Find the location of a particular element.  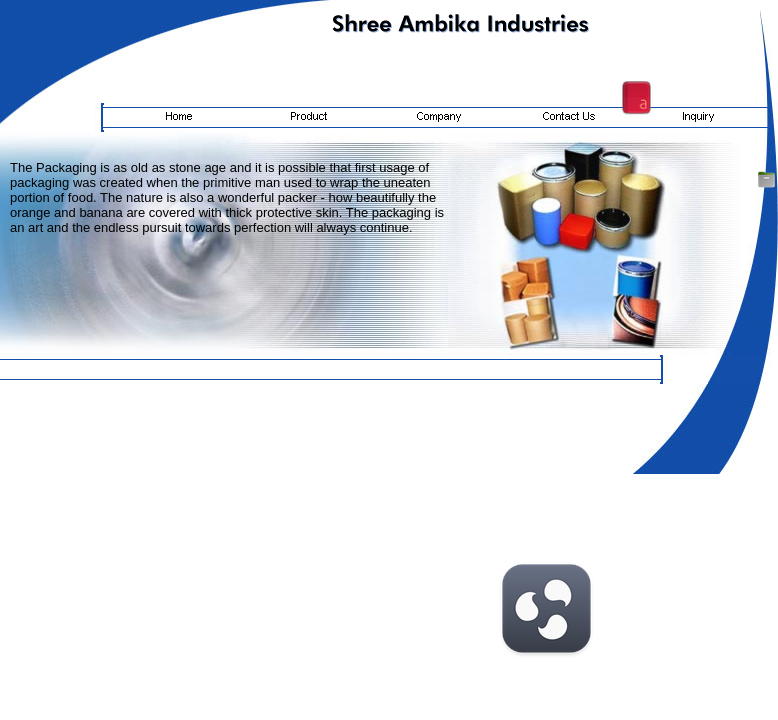

open the dictionary app is located at coordinates (636, 97).